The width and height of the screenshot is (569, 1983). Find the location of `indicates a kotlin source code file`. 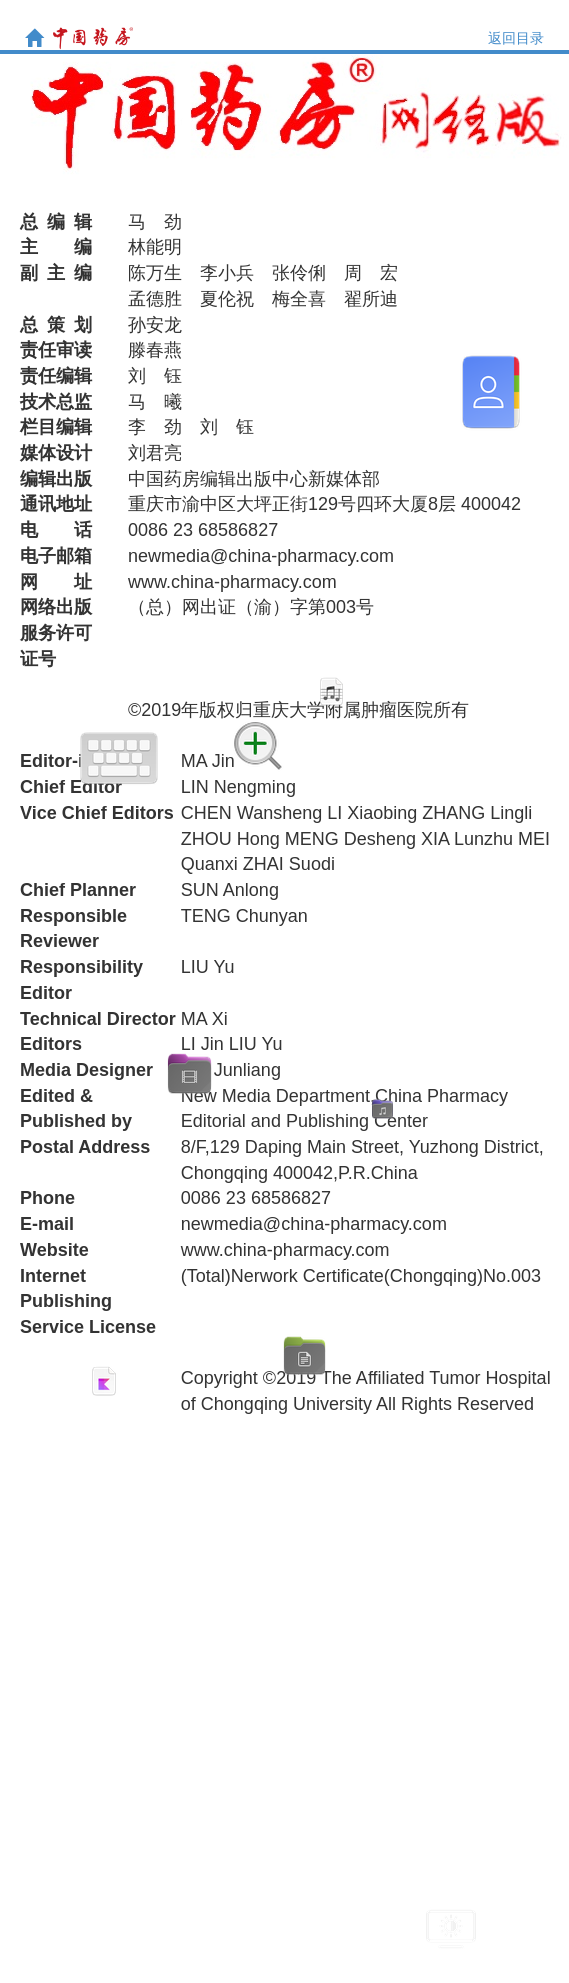

indicates a kotlin source code file is located at coordinates (104, 1381).